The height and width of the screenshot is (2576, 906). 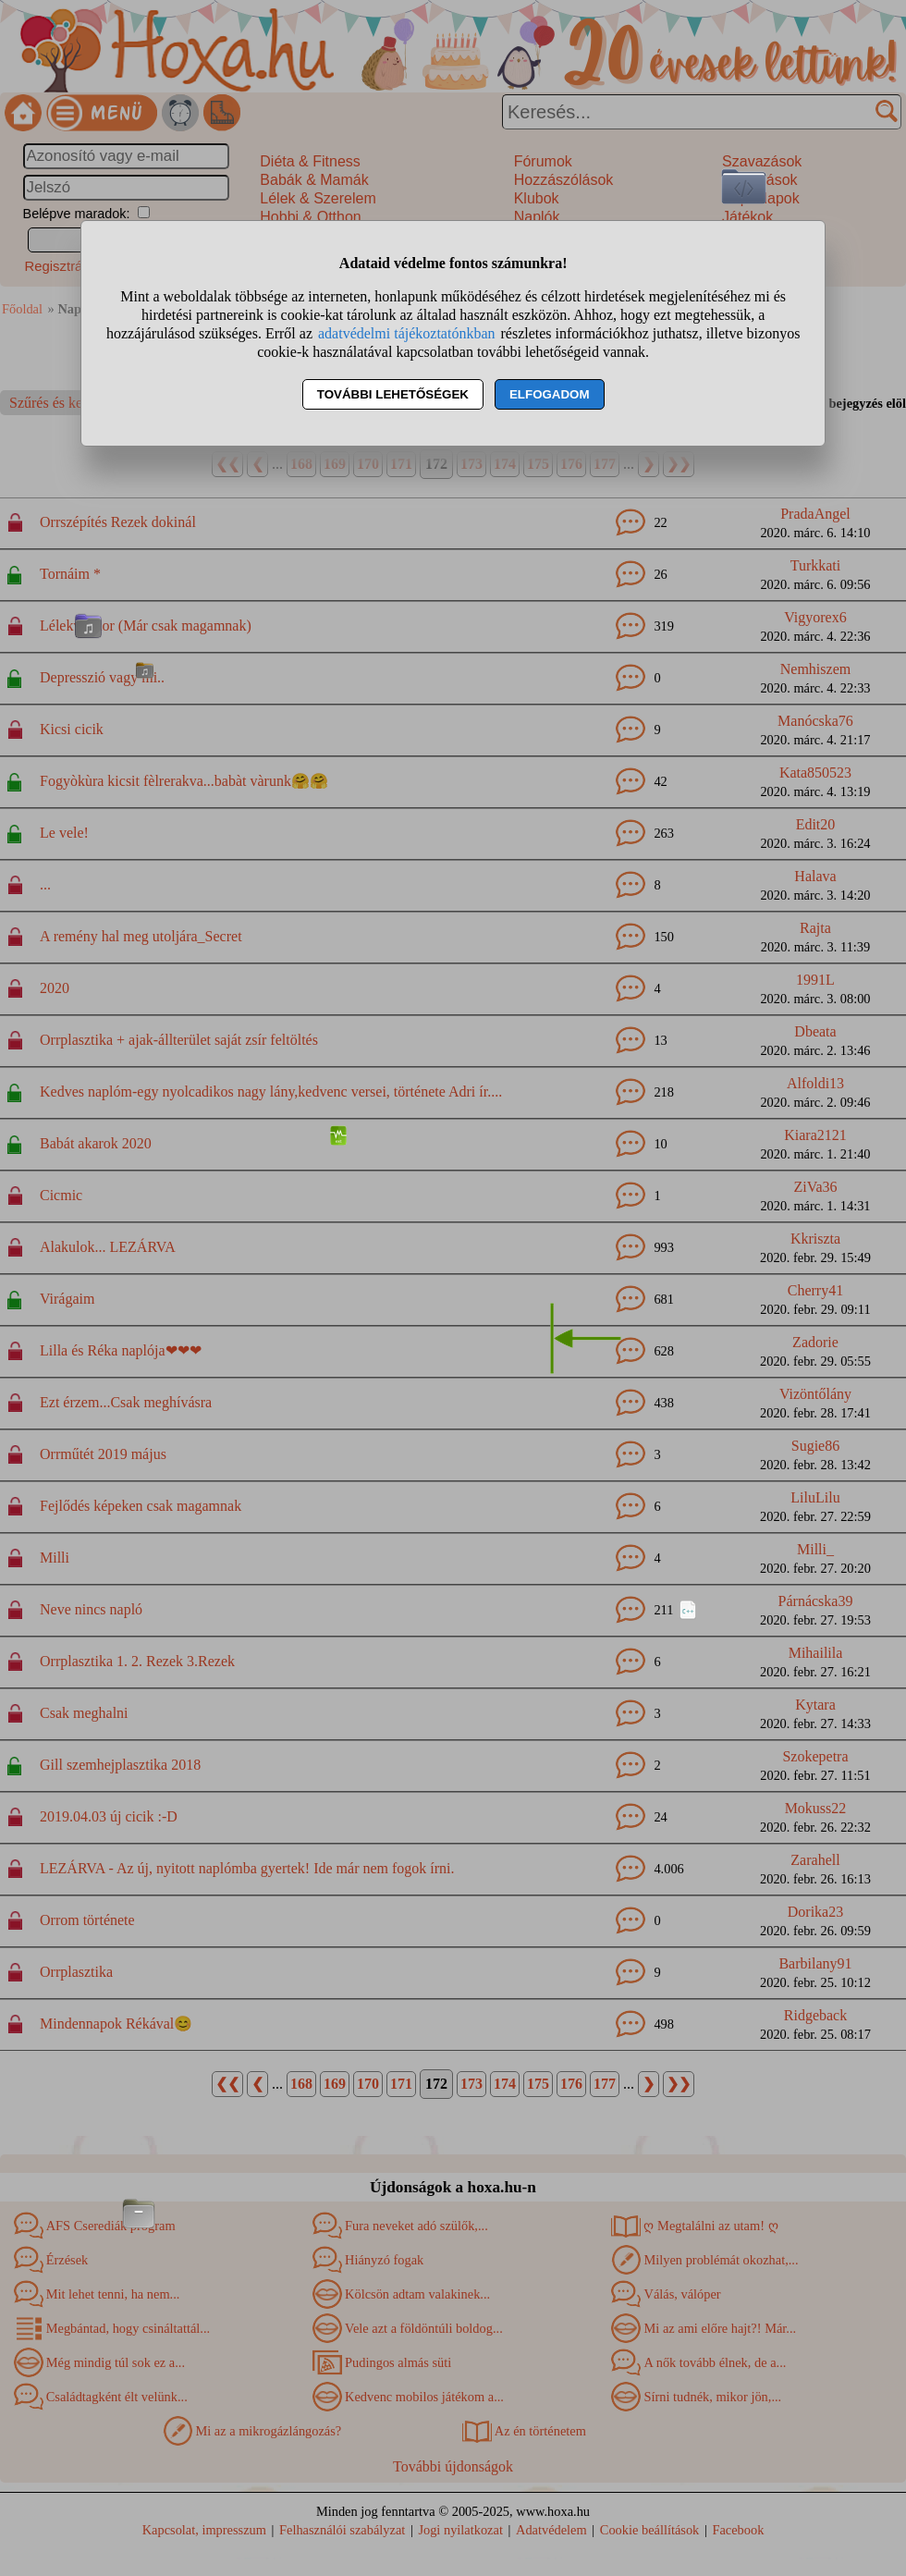 I want to click on open your code projects folder, so click(x=743, y=186).